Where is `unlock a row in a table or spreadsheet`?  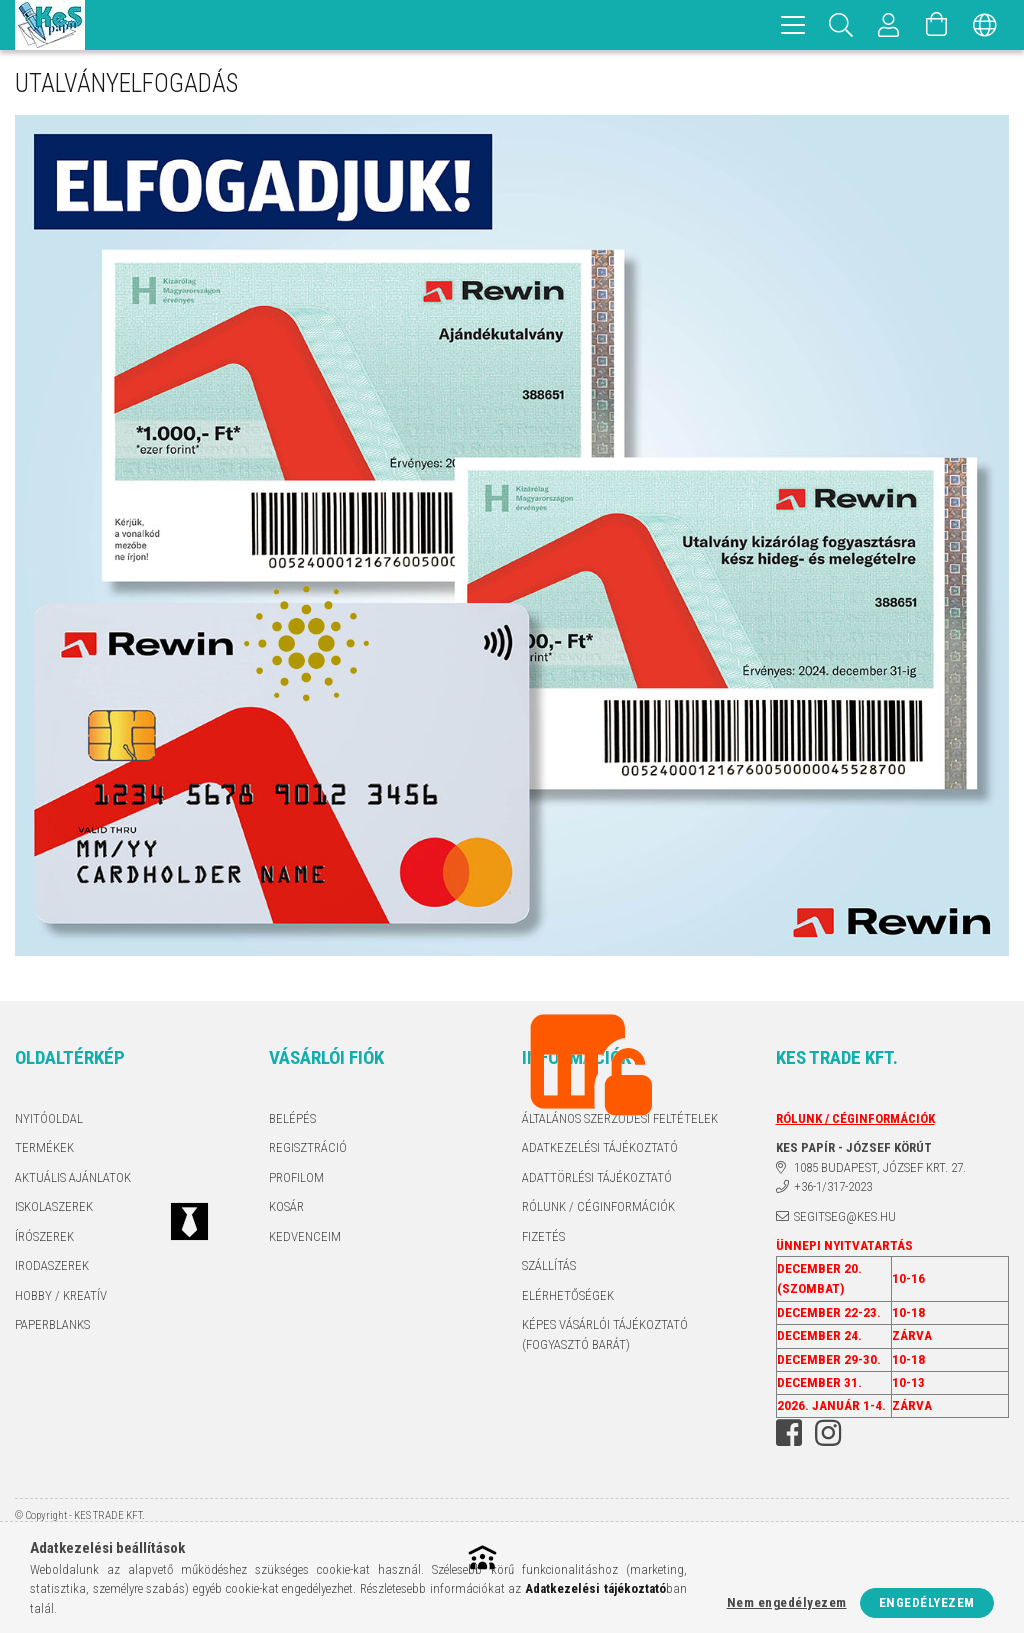 unlock a row in a table or spreadsheet is located at coordinates (584, 1061).